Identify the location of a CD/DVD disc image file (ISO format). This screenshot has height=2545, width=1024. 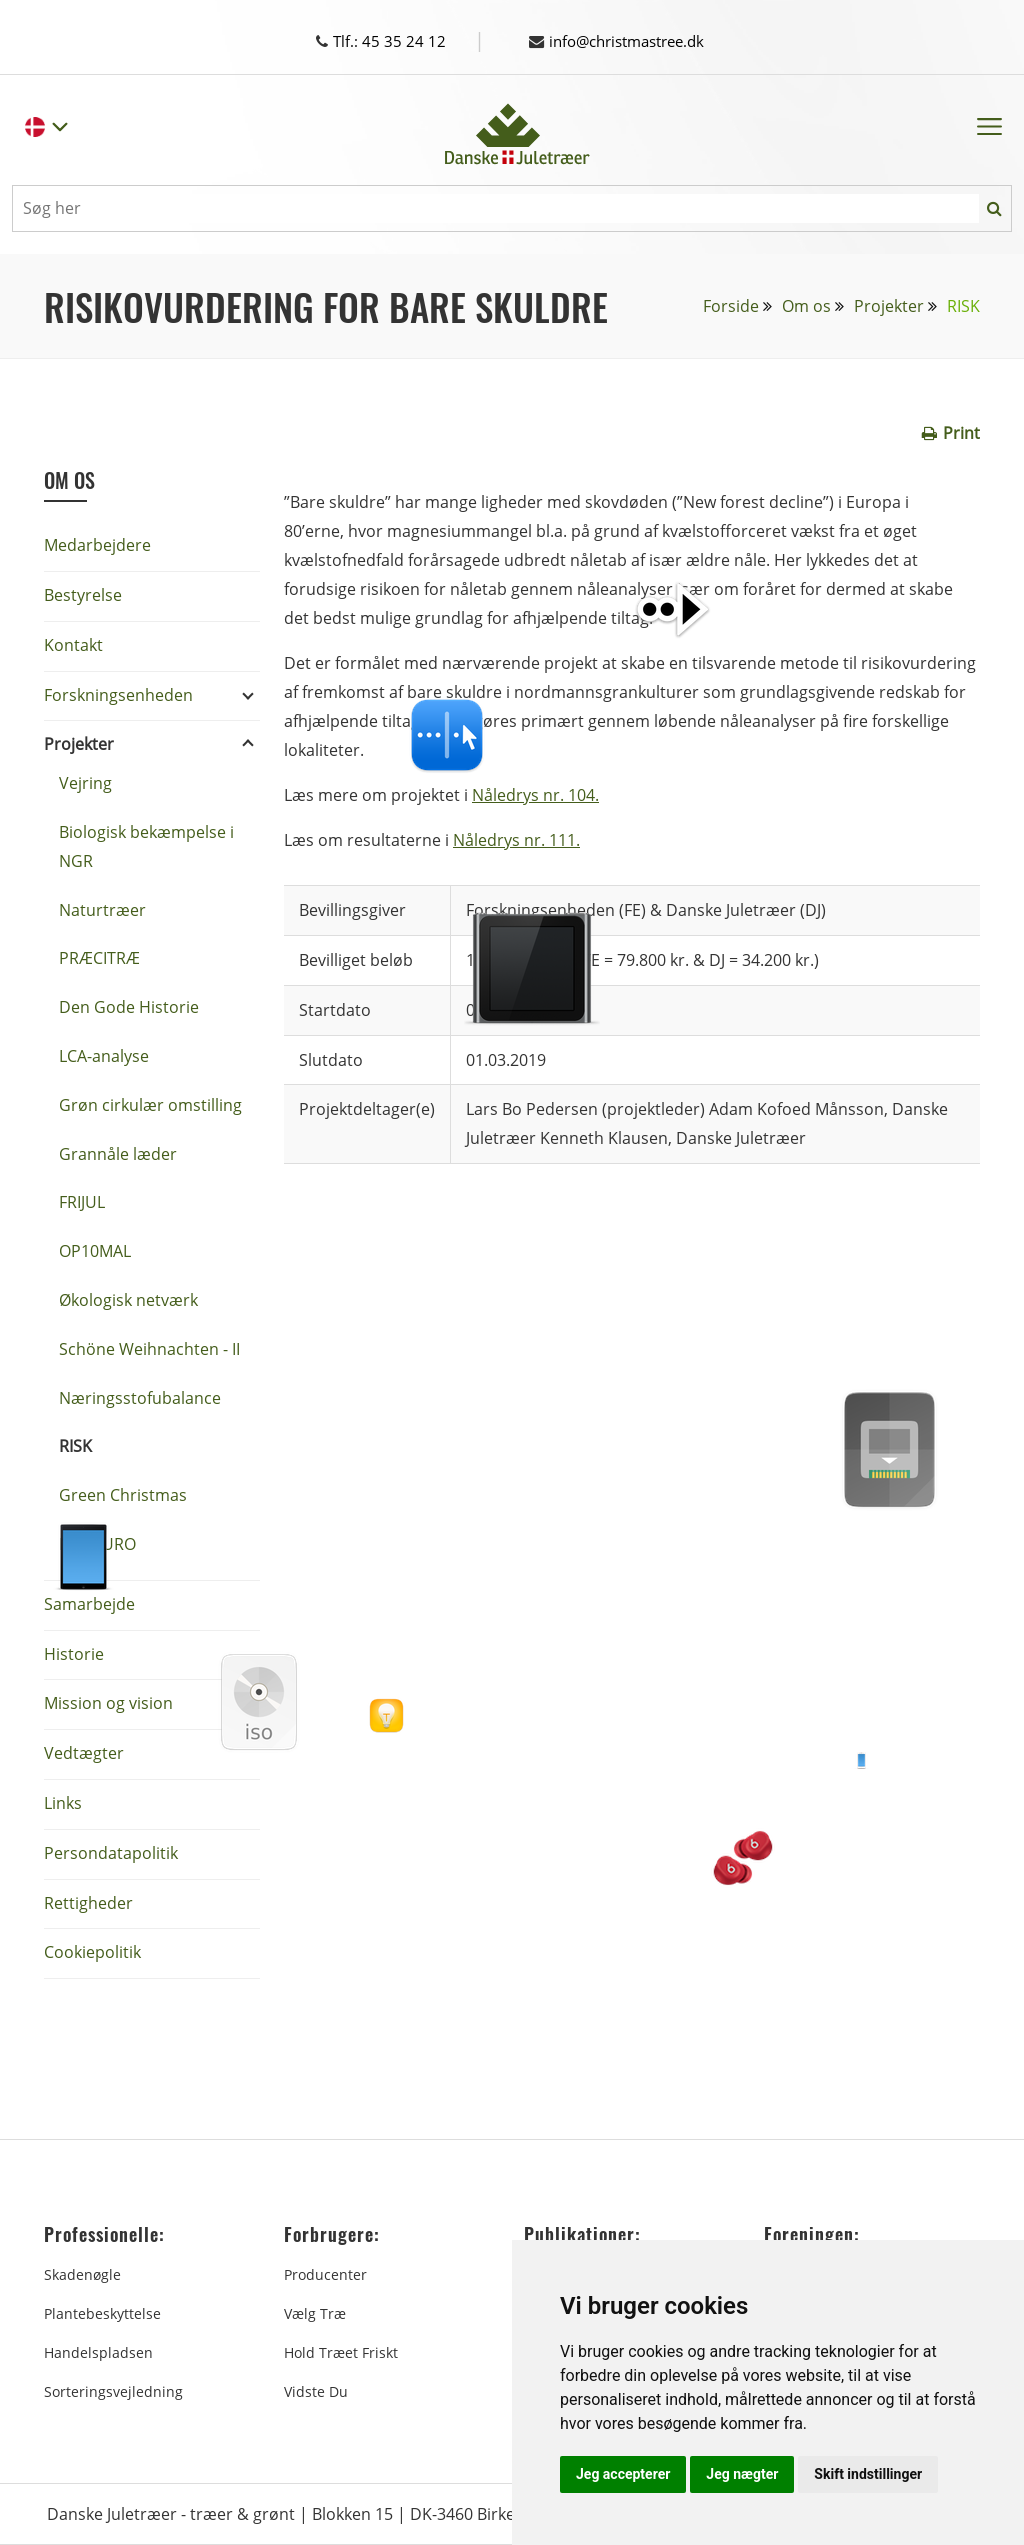
(259, 1702).